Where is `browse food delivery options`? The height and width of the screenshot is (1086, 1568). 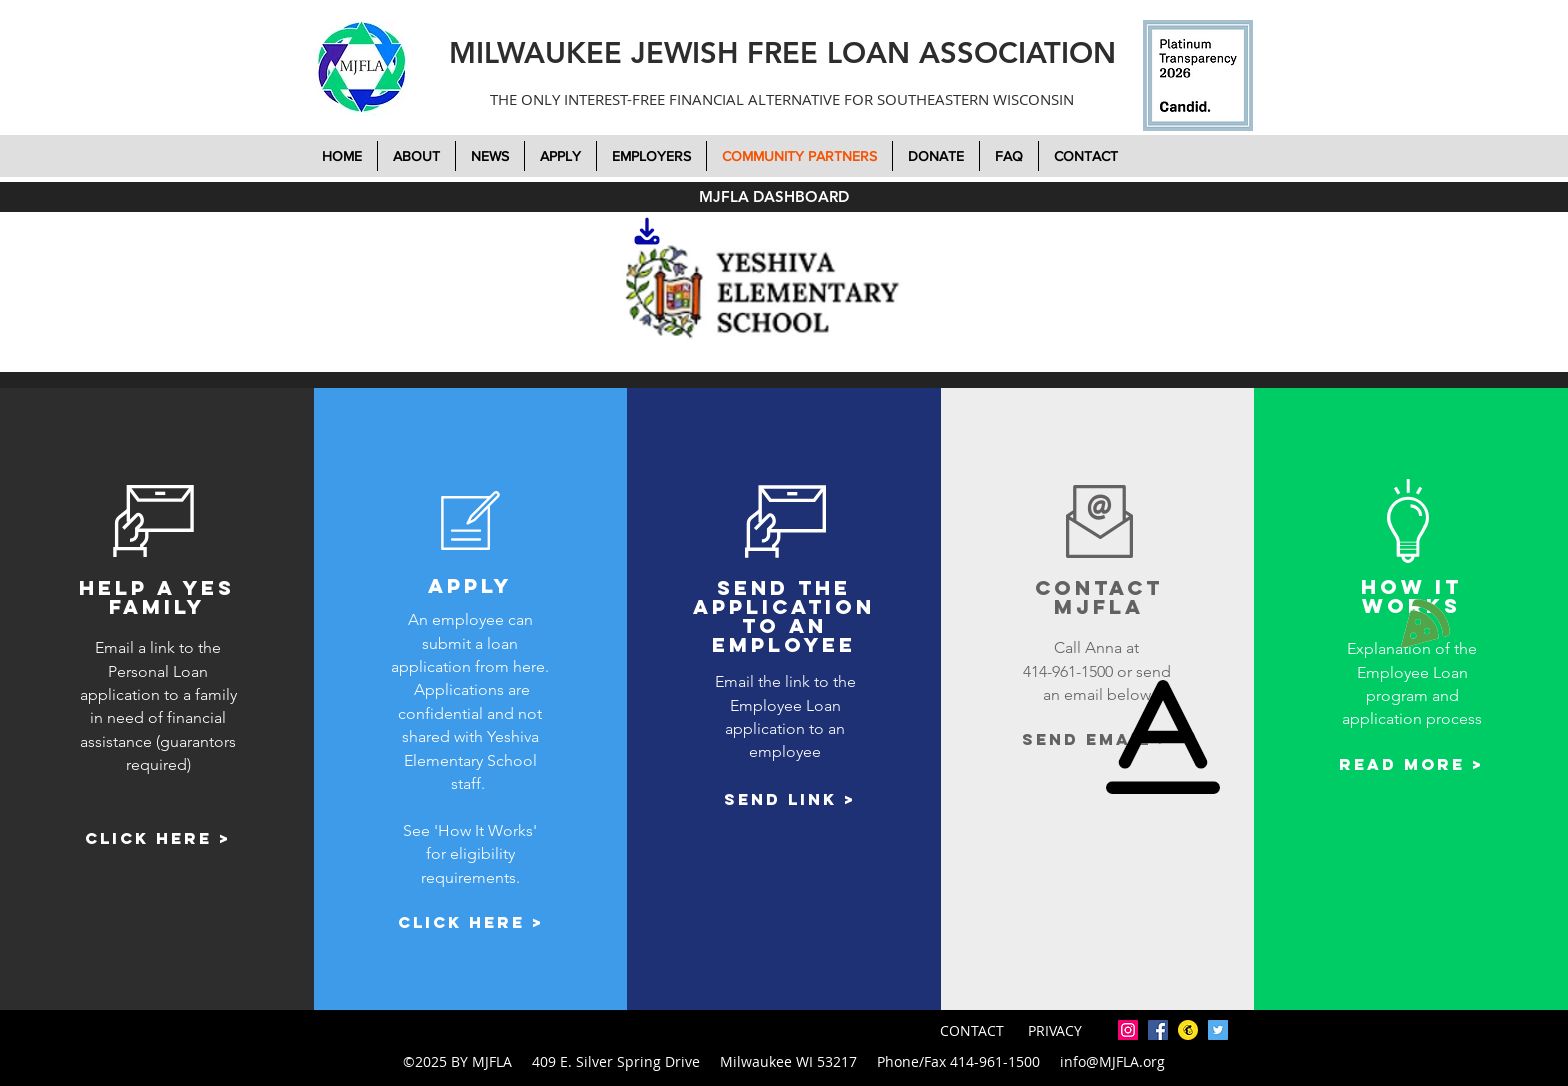 browse food delivery options is located at coordinates (1425, 623).